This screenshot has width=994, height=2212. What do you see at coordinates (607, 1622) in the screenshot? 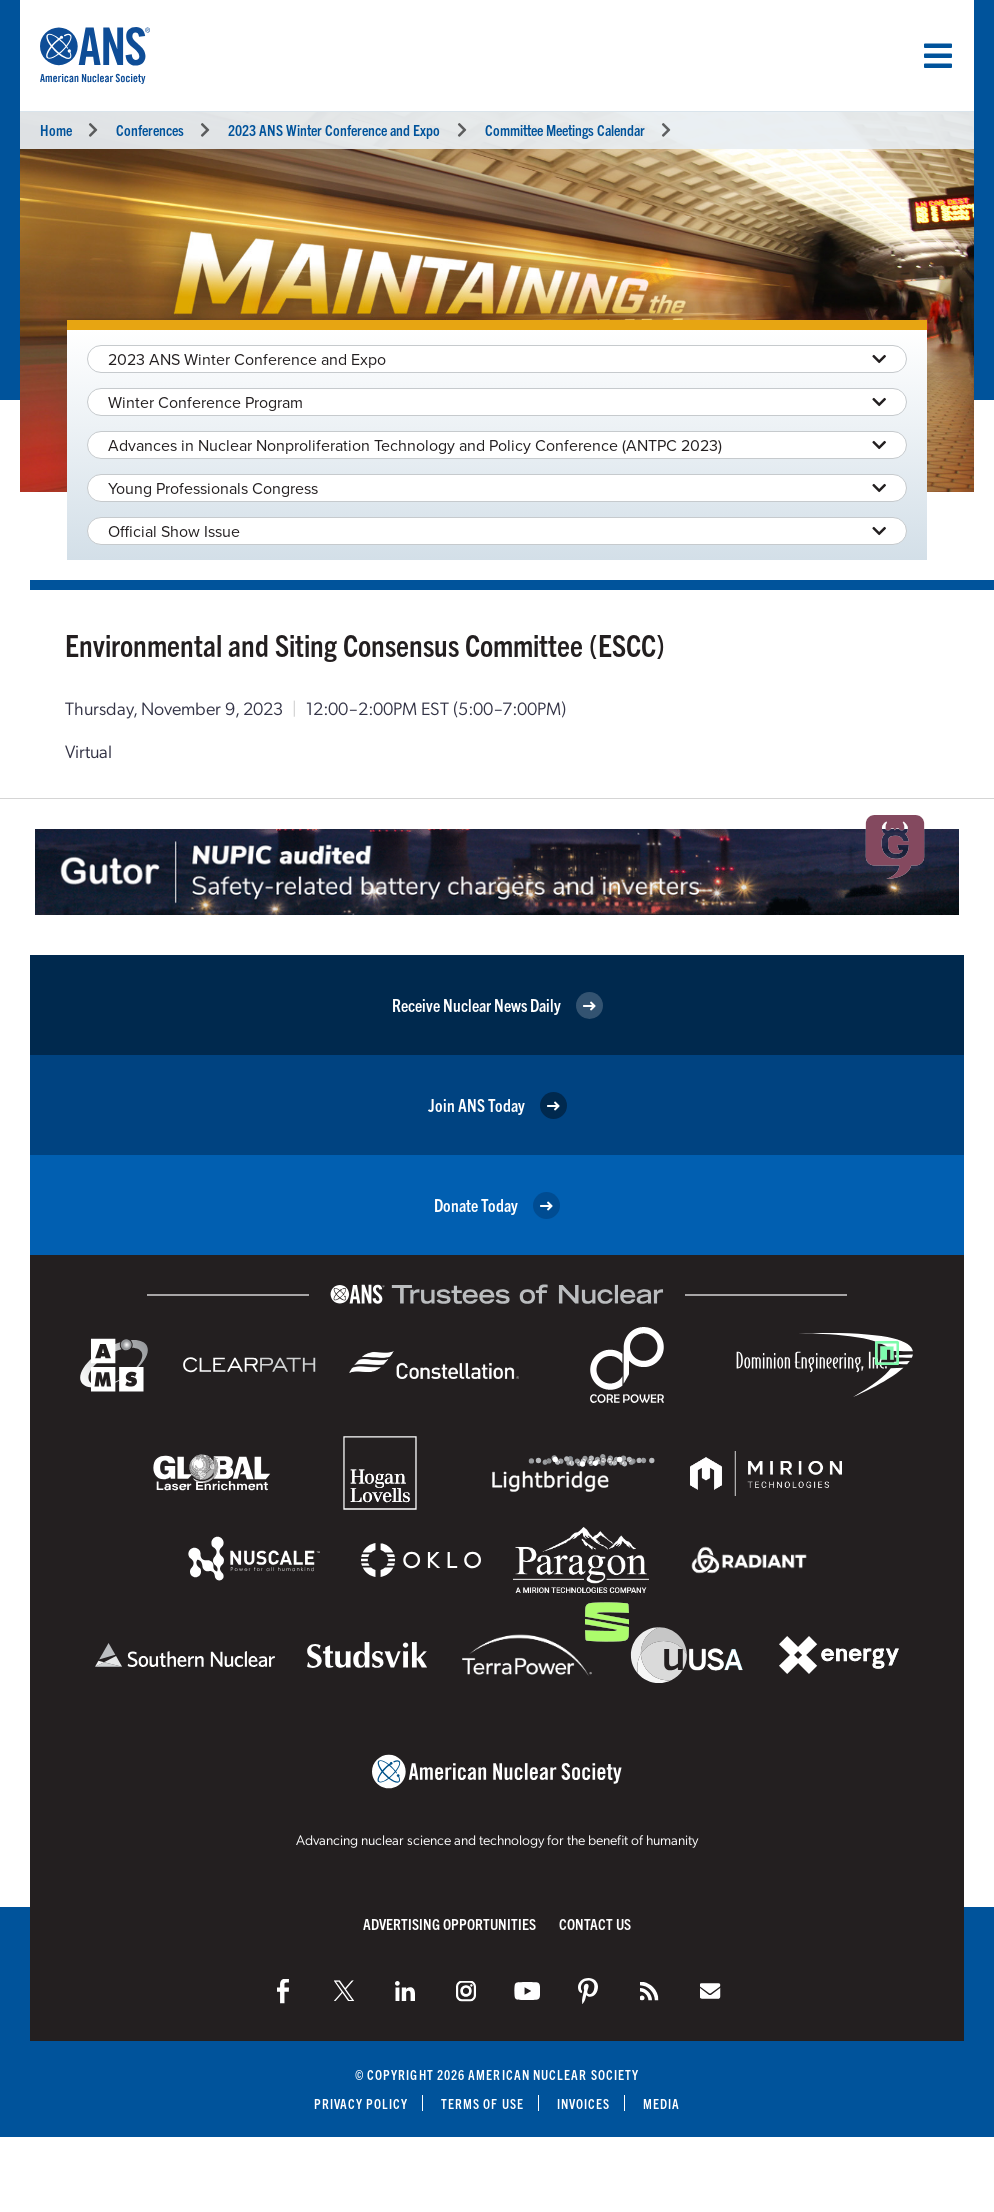
I see `SEAT car brand logo` at bounding box center [607, 1622].